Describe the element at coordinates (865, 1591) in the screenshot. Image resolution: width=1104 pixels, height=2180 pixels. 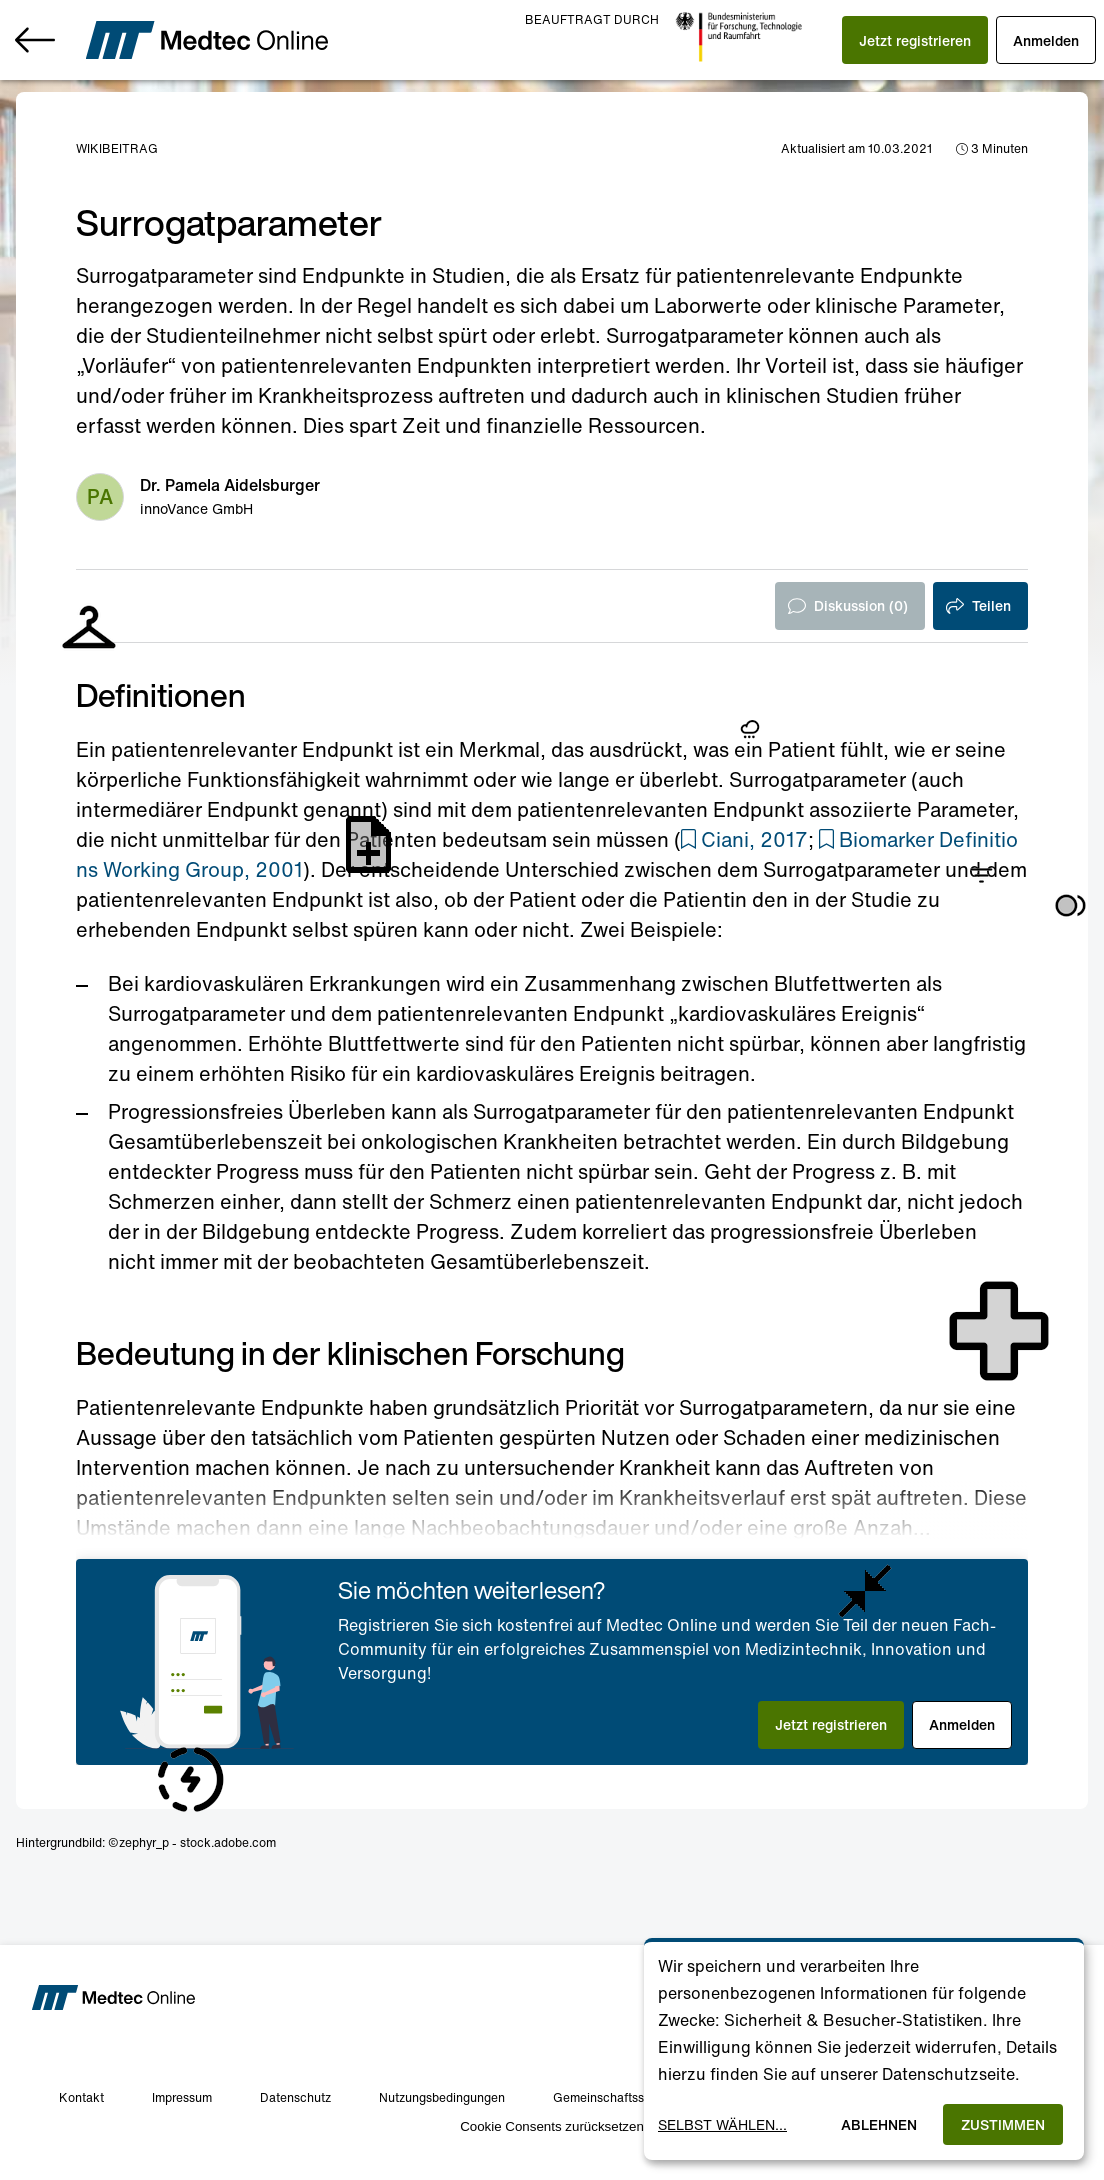
I see `exit fullscreen mode` at that location.